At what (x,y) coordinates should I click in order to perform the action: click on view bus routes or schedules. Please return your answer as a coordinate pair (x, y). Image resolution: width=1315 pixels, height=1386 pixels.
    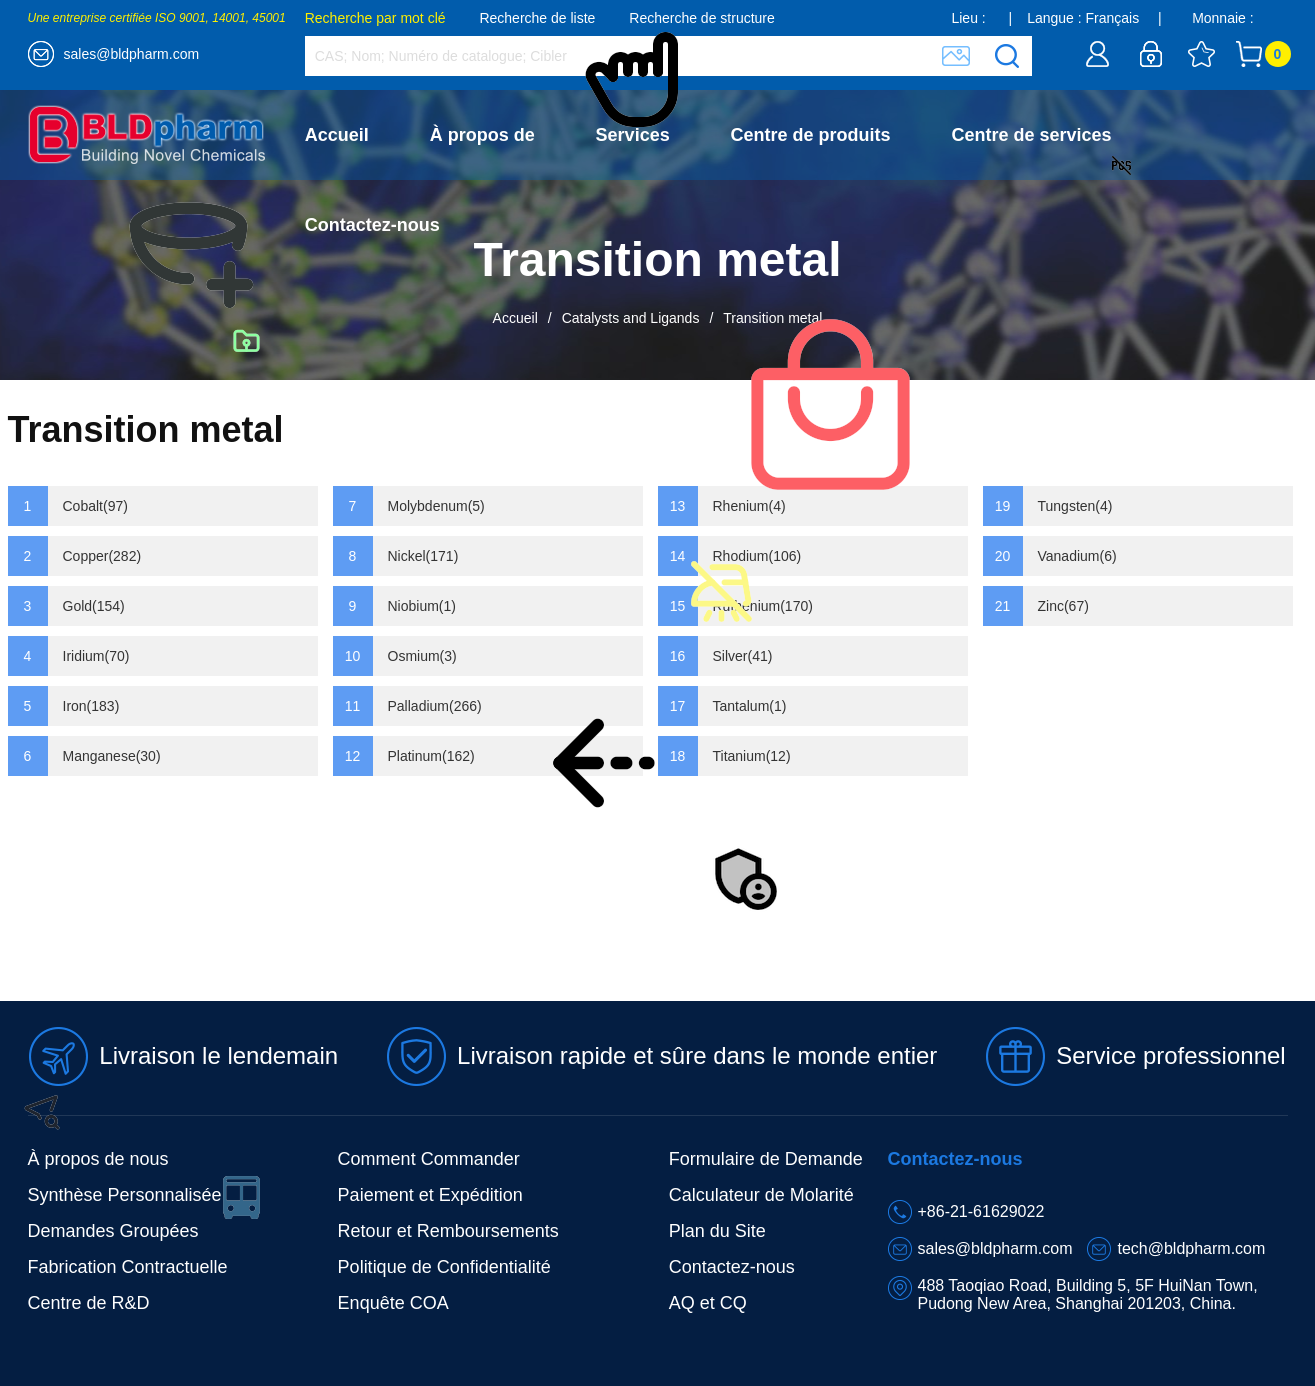
    Looking at the image, I should click on (241, 1197).